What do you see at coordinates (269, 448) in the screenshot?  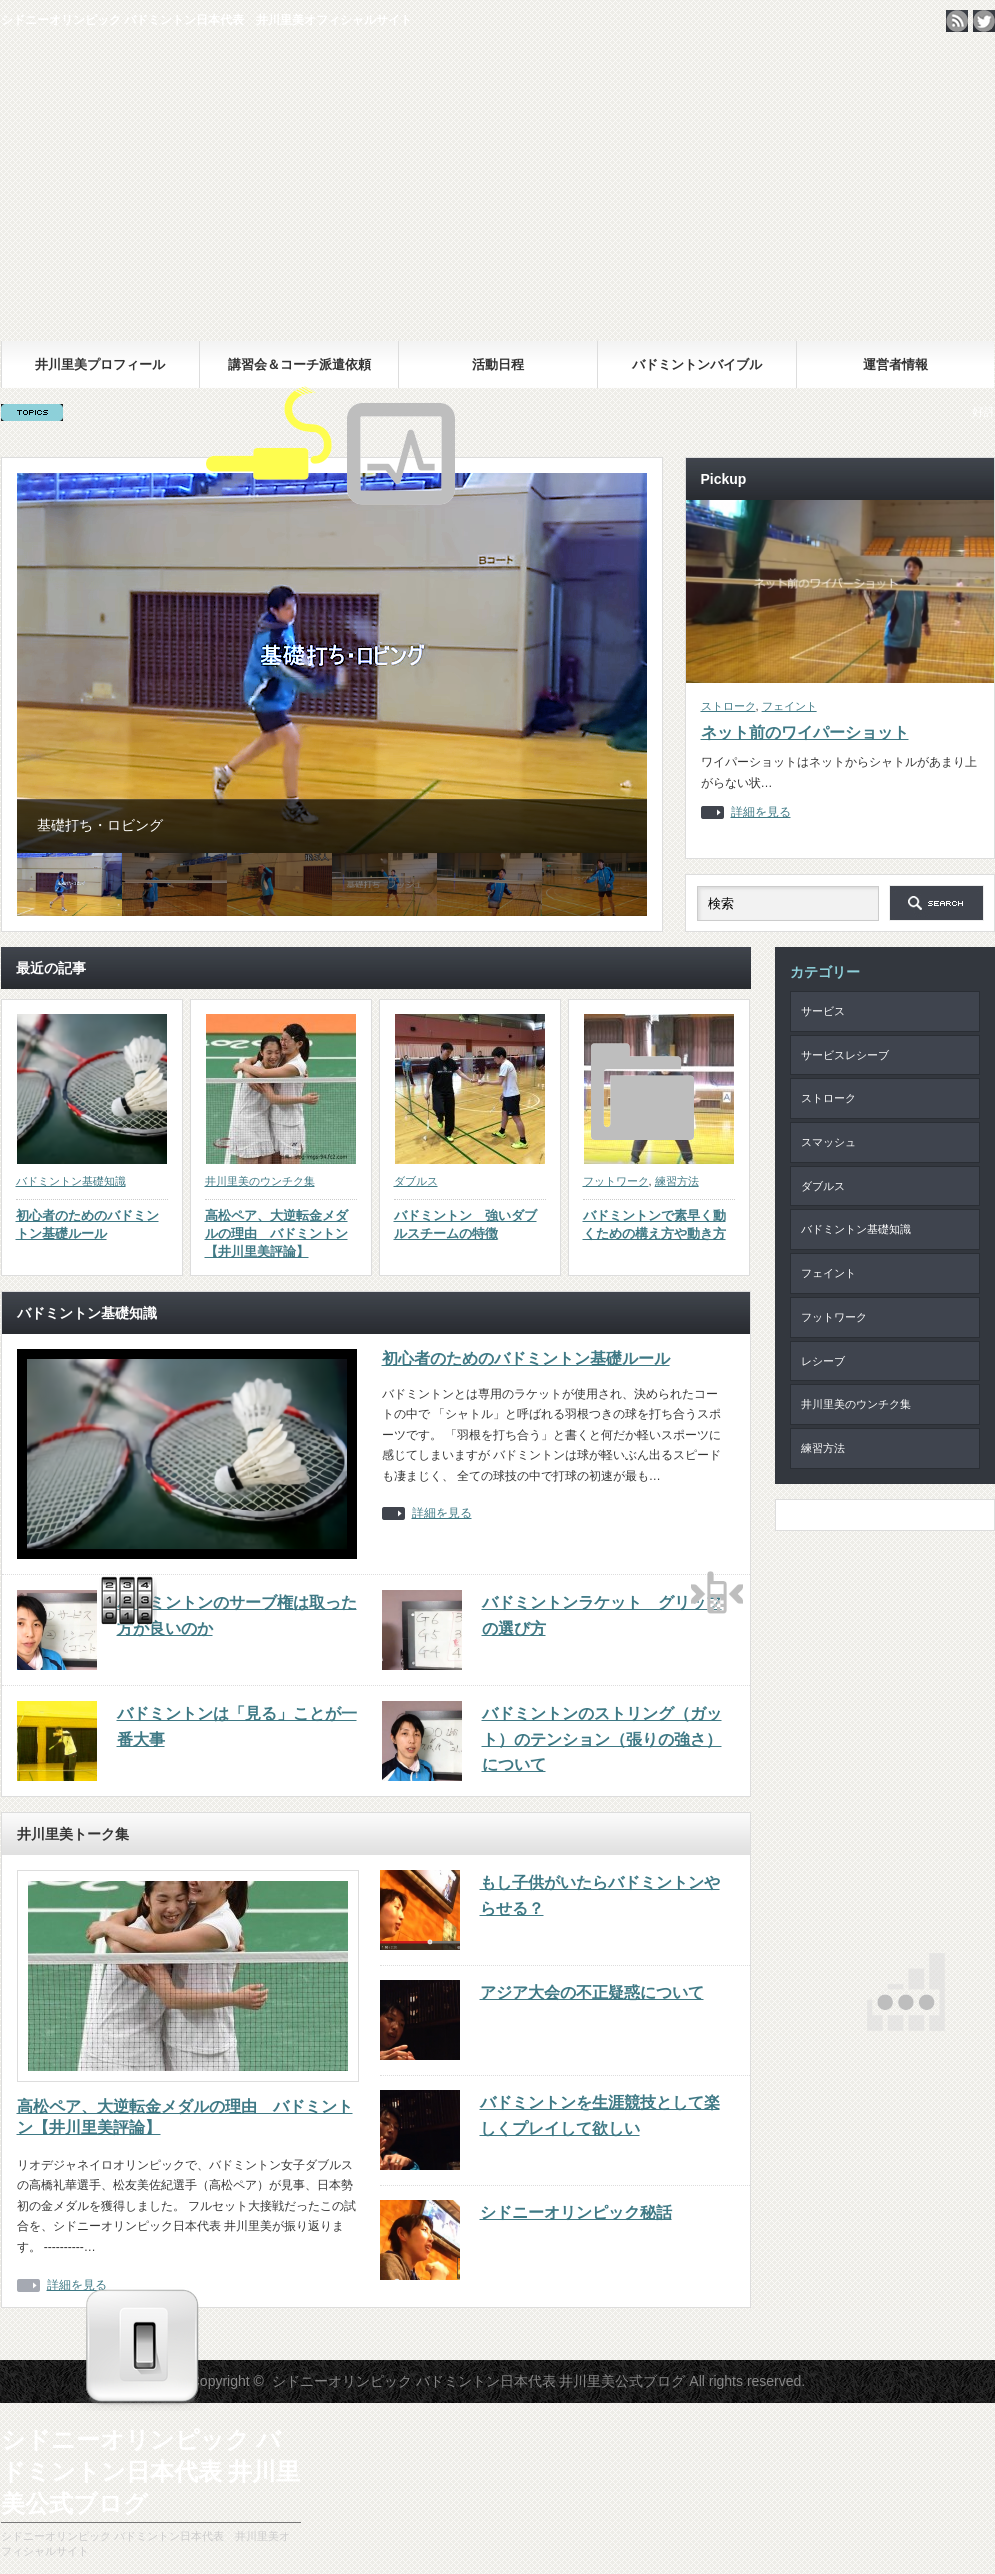 I see `audio output via headphones` at bounding box center [269, 448].